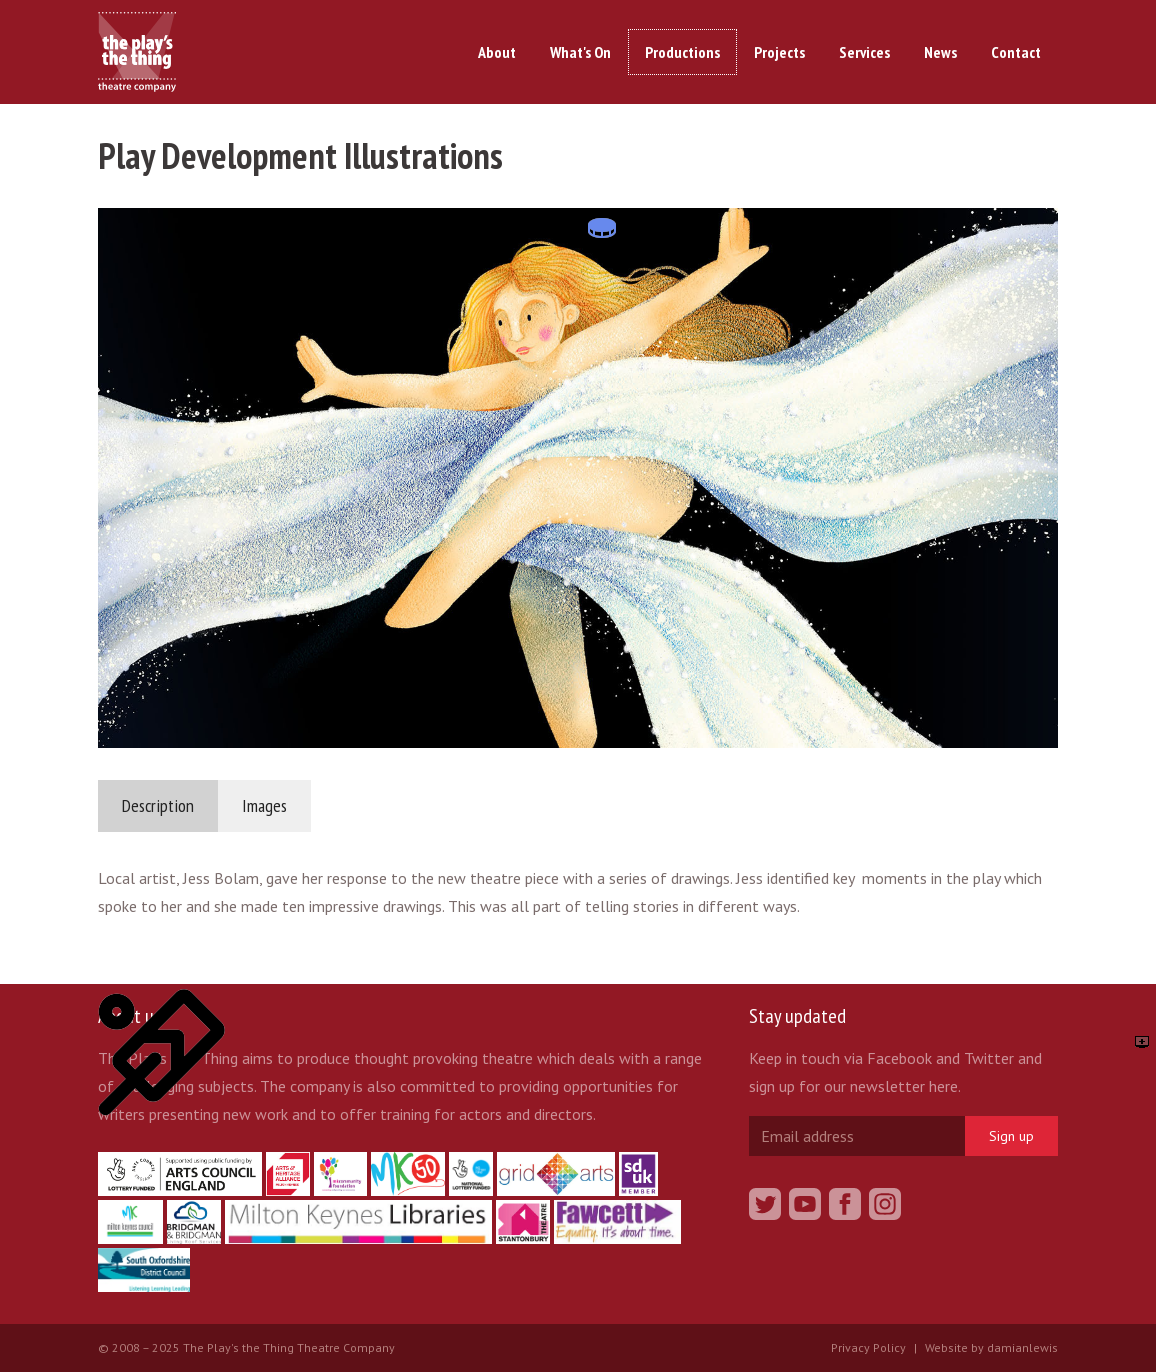 Image resolution: width=1156 pixels, height=1372 pixels. Describe the element at coordinates (1142, 1042) in the screenshot. I see `add video to watch queue` at that location.